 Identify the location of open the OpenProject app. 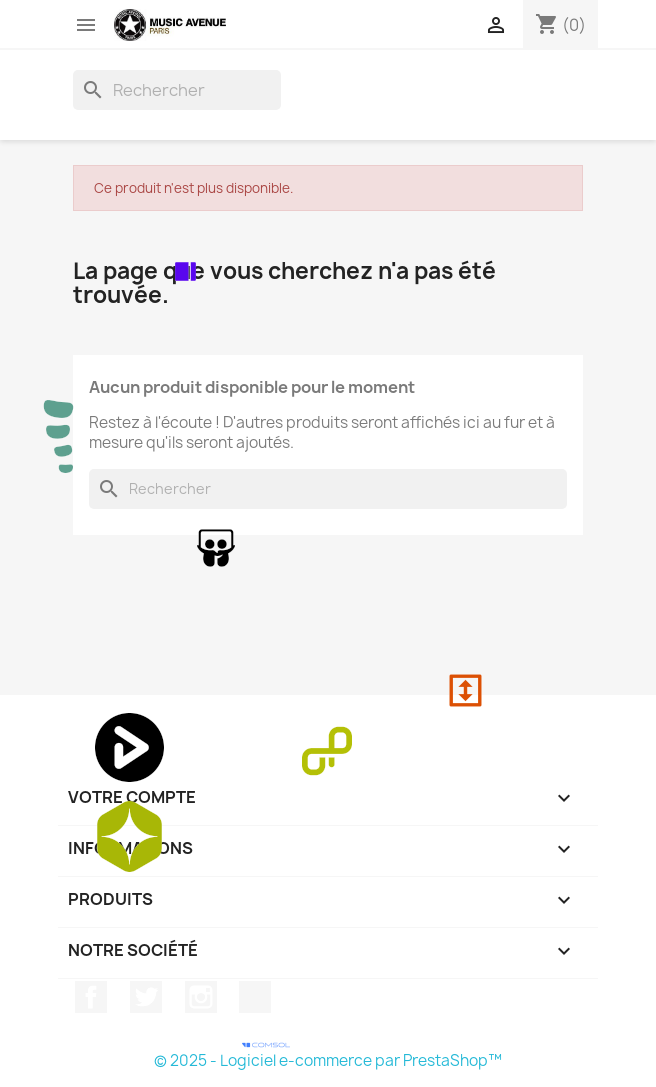
(327, 751).